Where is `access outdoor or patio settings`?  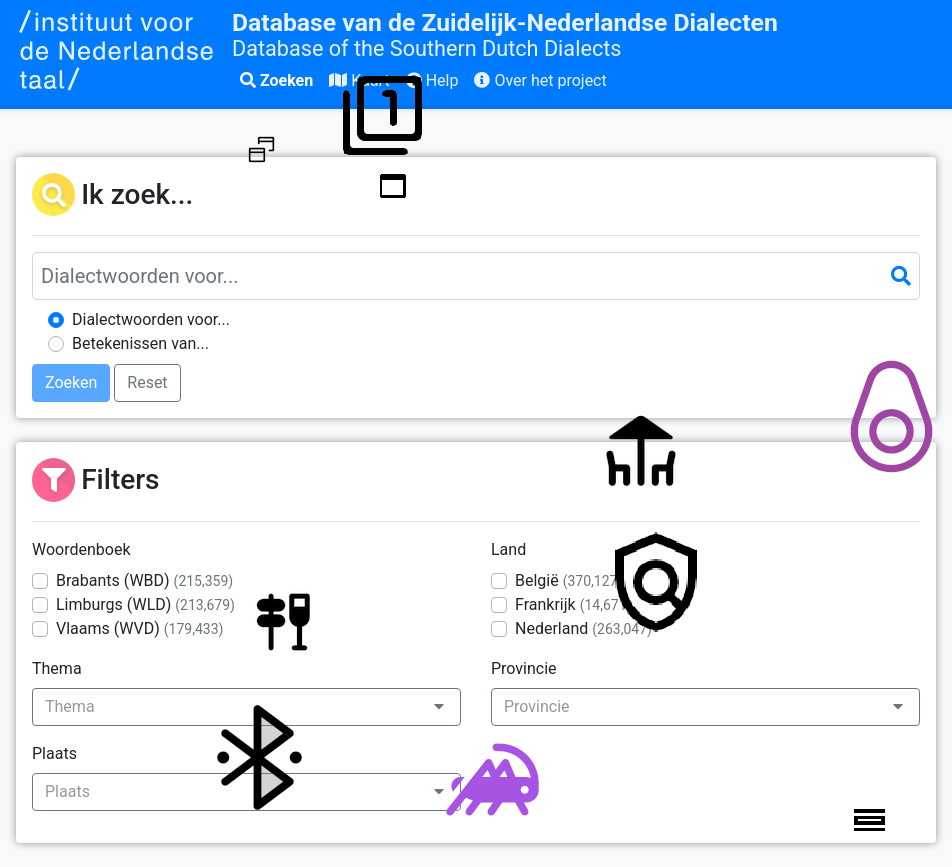
access outdoor or patio settings is located at coordinates (641, 450).